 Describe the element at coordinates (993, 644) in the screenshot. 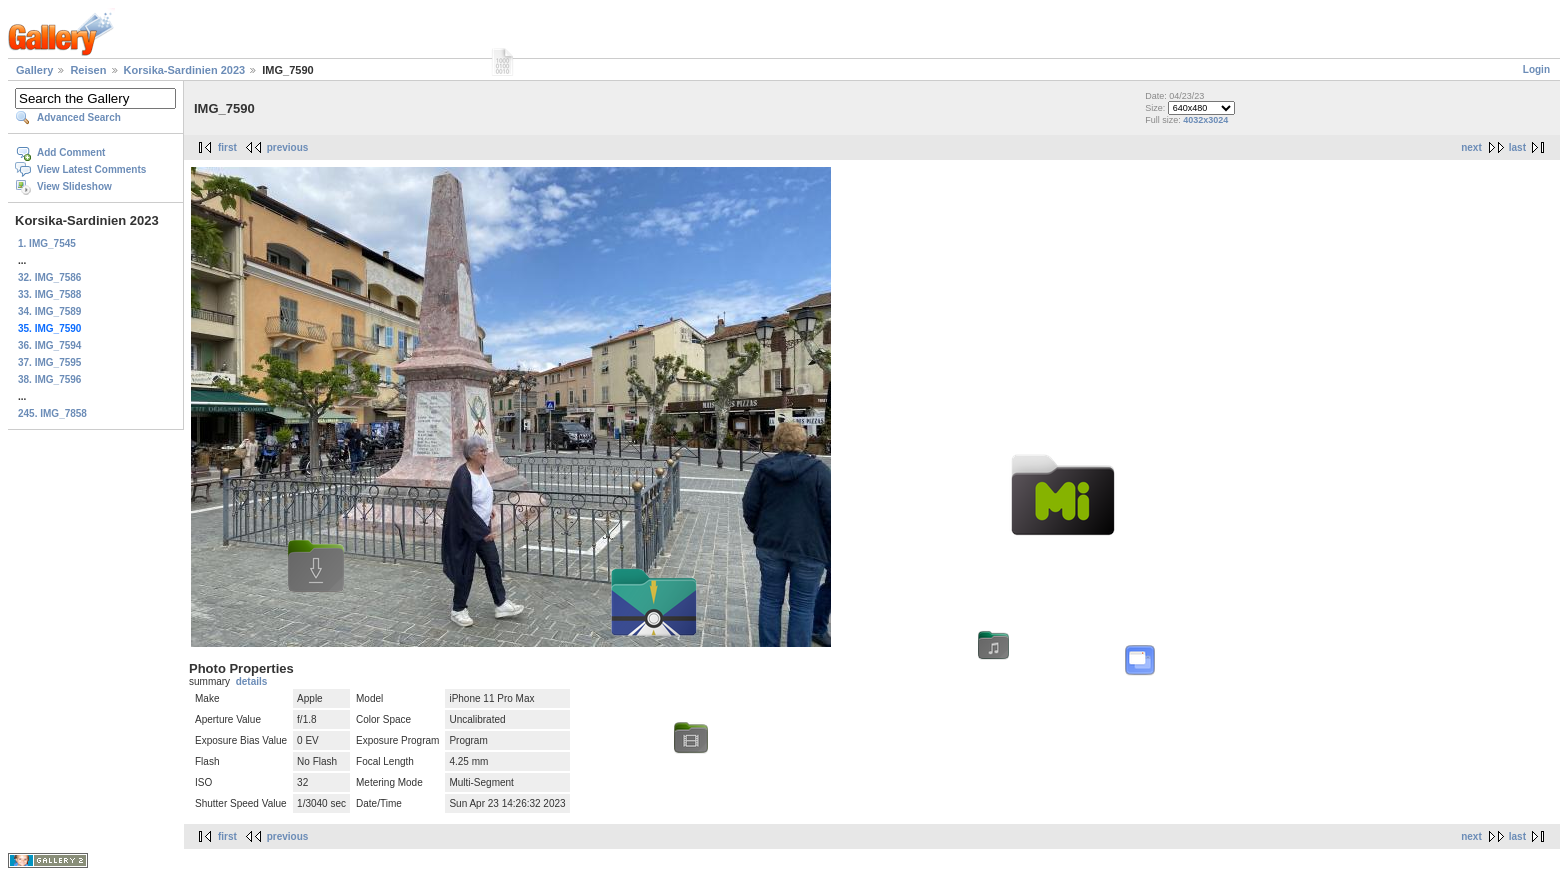

I see `open your music folder` at that location.